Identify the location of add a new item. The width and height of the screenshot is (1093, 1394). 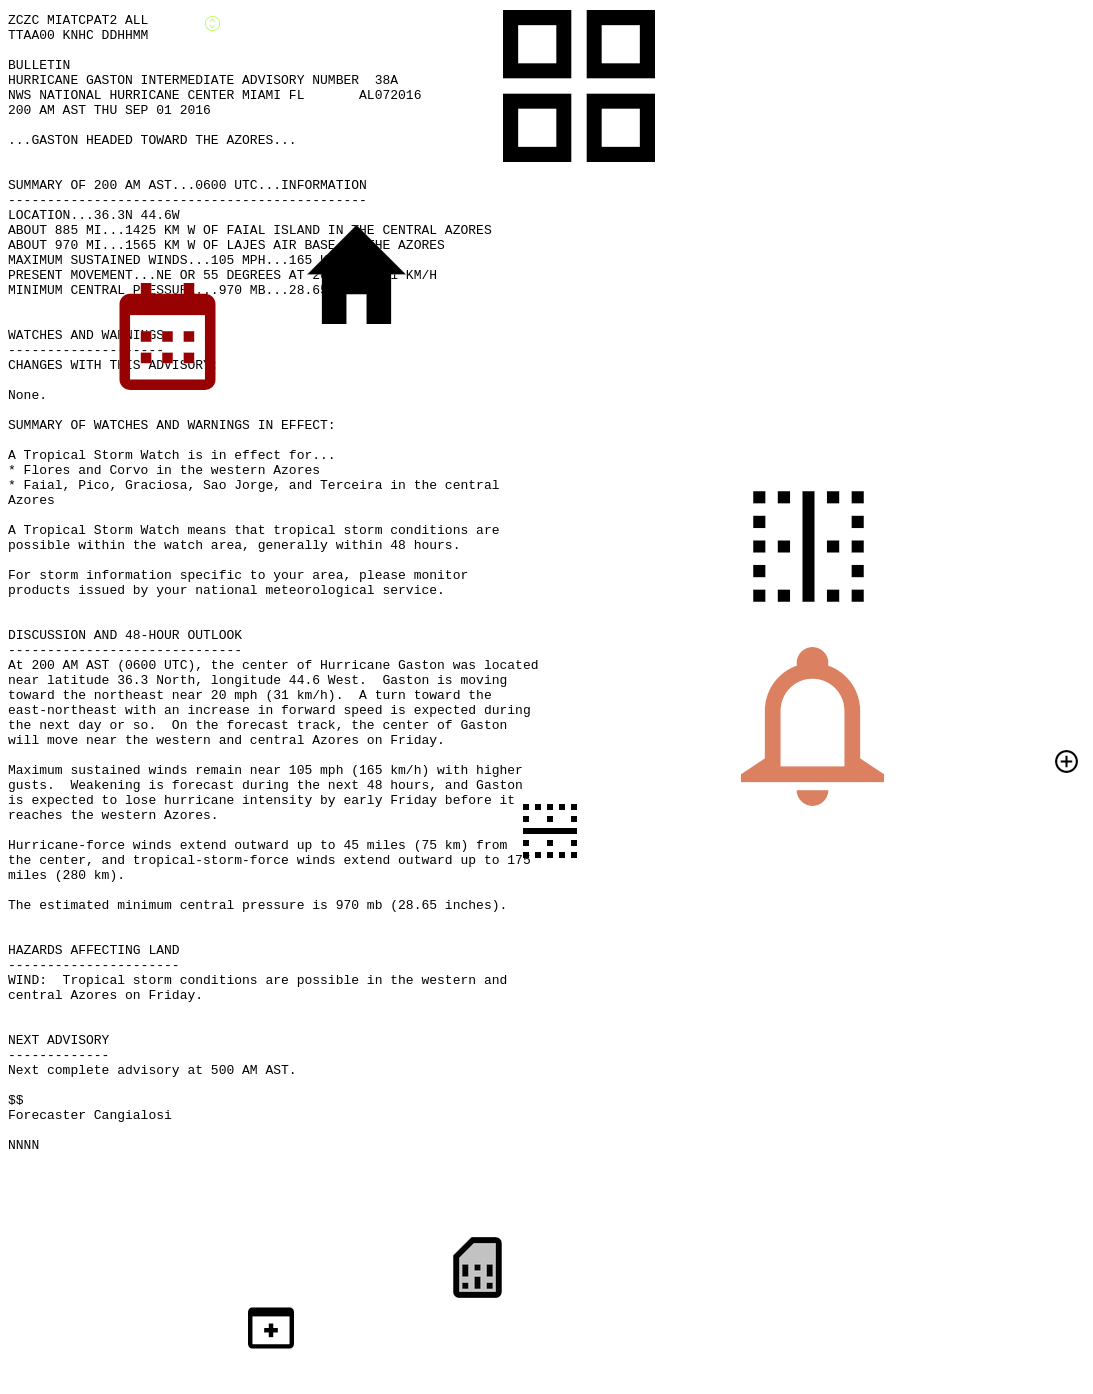
(1066, 761).